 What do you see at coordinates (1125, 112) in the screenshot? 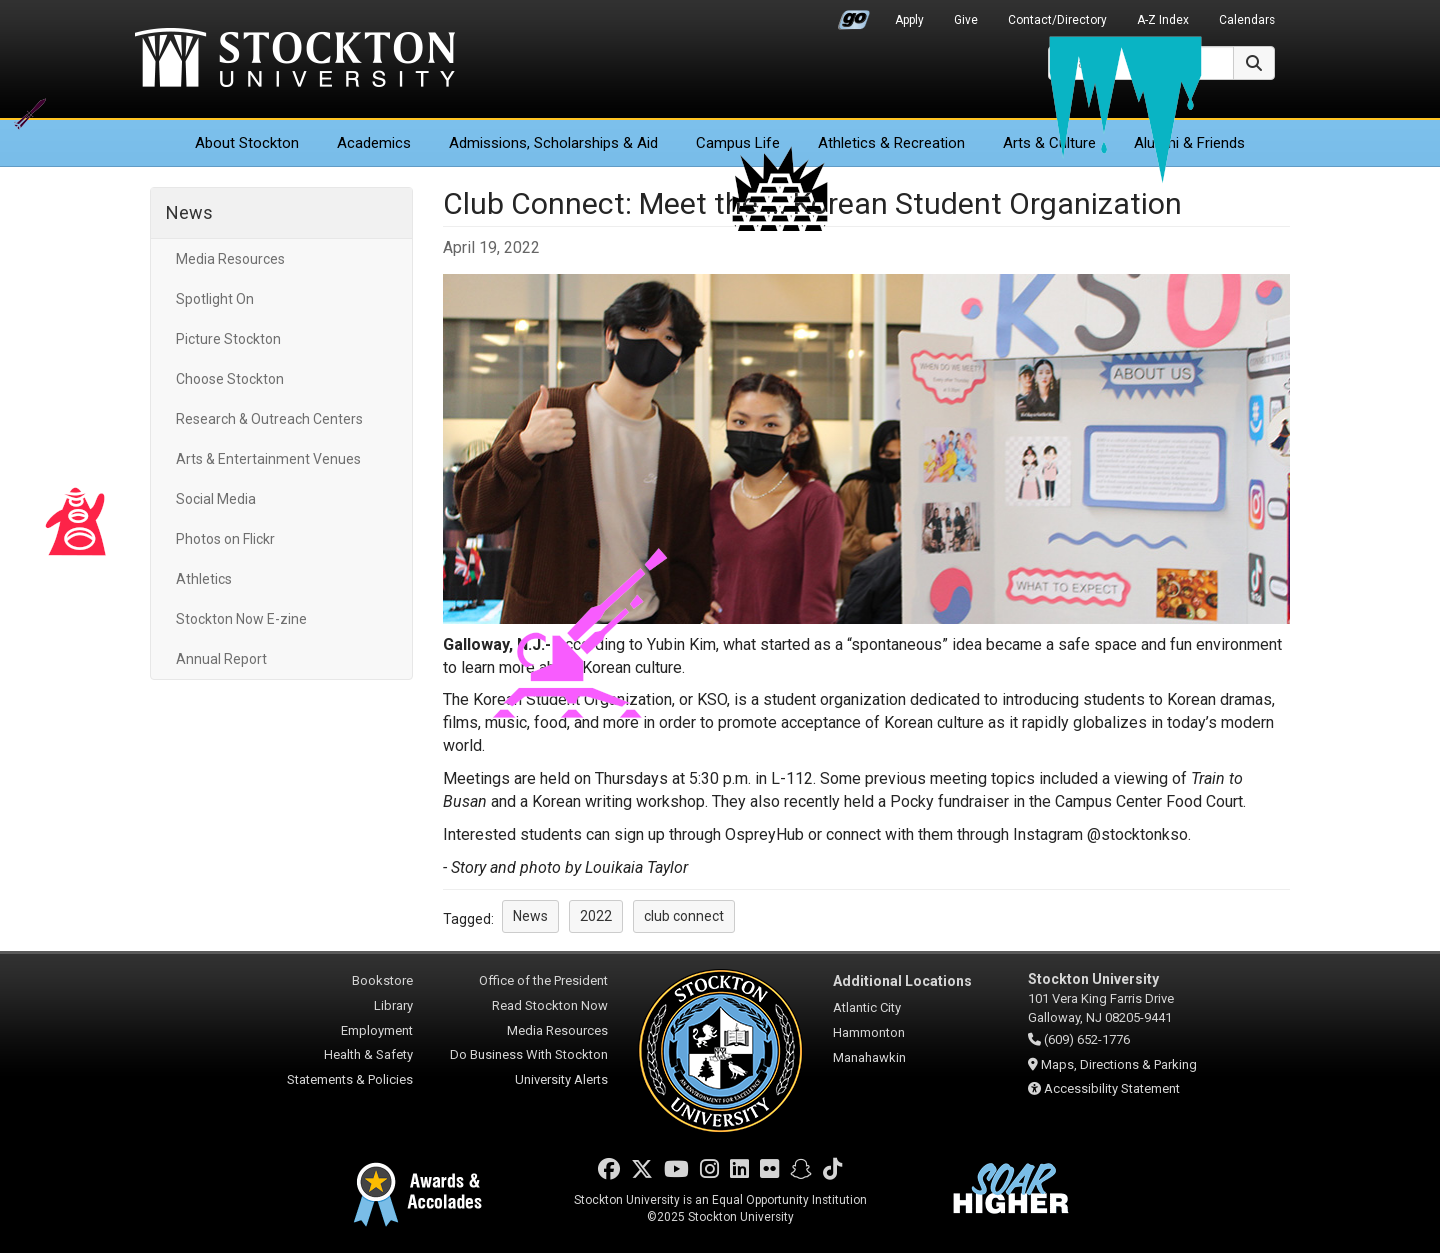
I see `indicates a cave or underground environment in a game` at bounding box center [1125, 112].